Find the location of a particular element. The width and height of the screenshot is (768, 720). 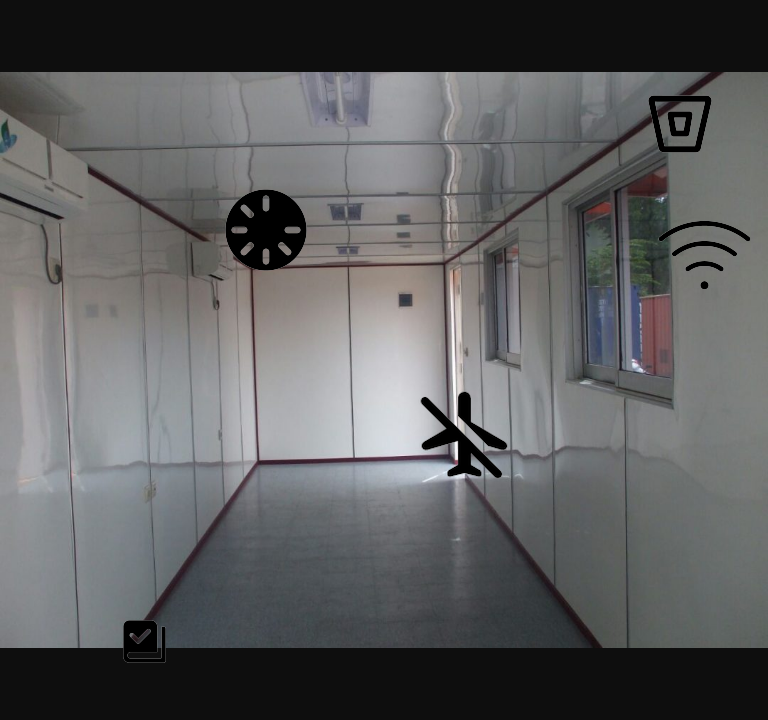

loading content in progress is located at coordinates (266, 230).